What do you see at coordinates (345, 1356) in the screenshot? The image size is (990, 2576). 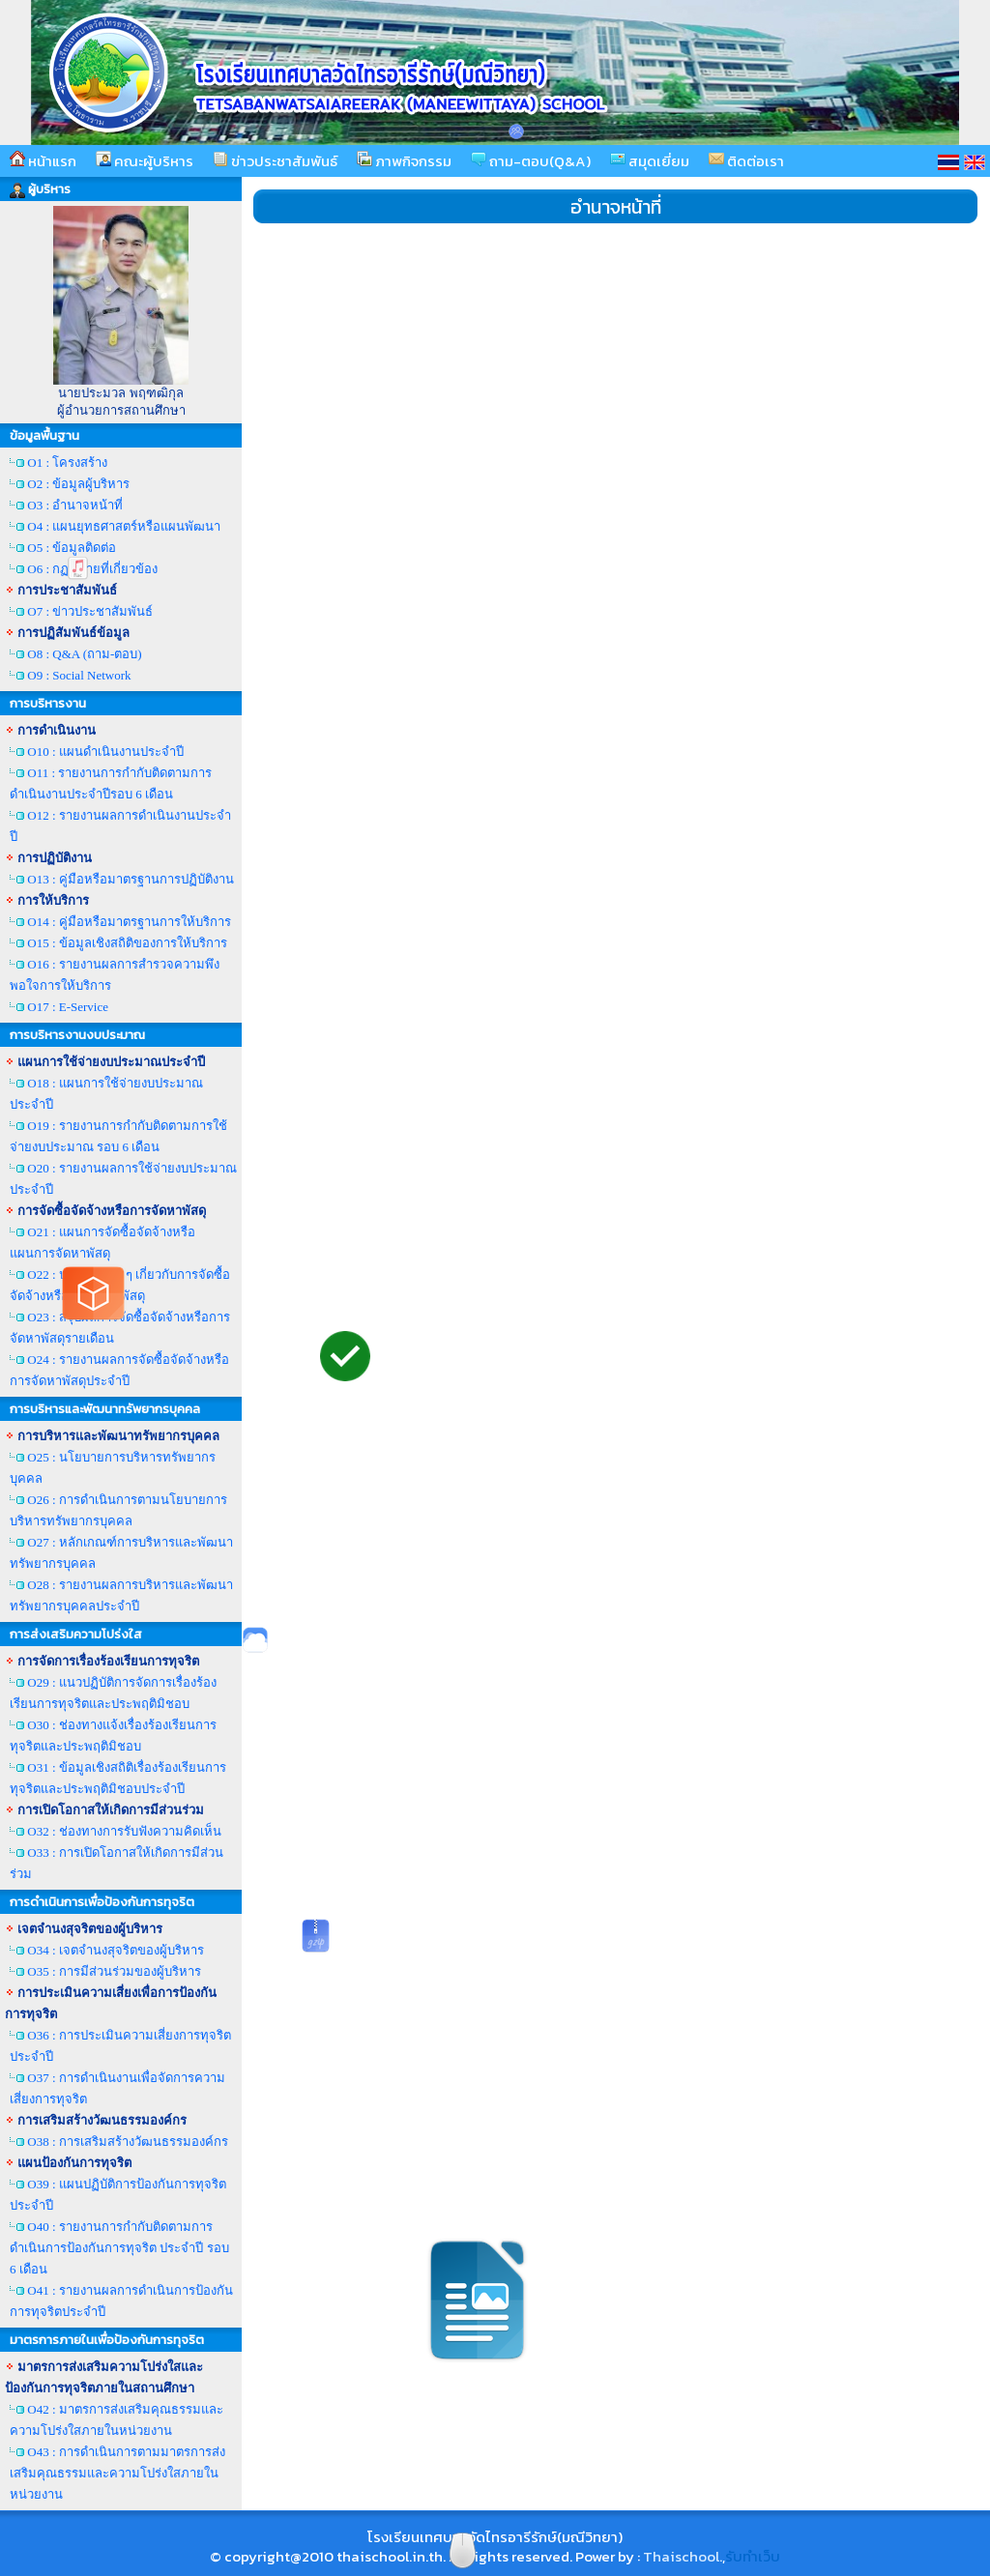 I see `confirm or apply changes` at bounding box center [345, 1356].